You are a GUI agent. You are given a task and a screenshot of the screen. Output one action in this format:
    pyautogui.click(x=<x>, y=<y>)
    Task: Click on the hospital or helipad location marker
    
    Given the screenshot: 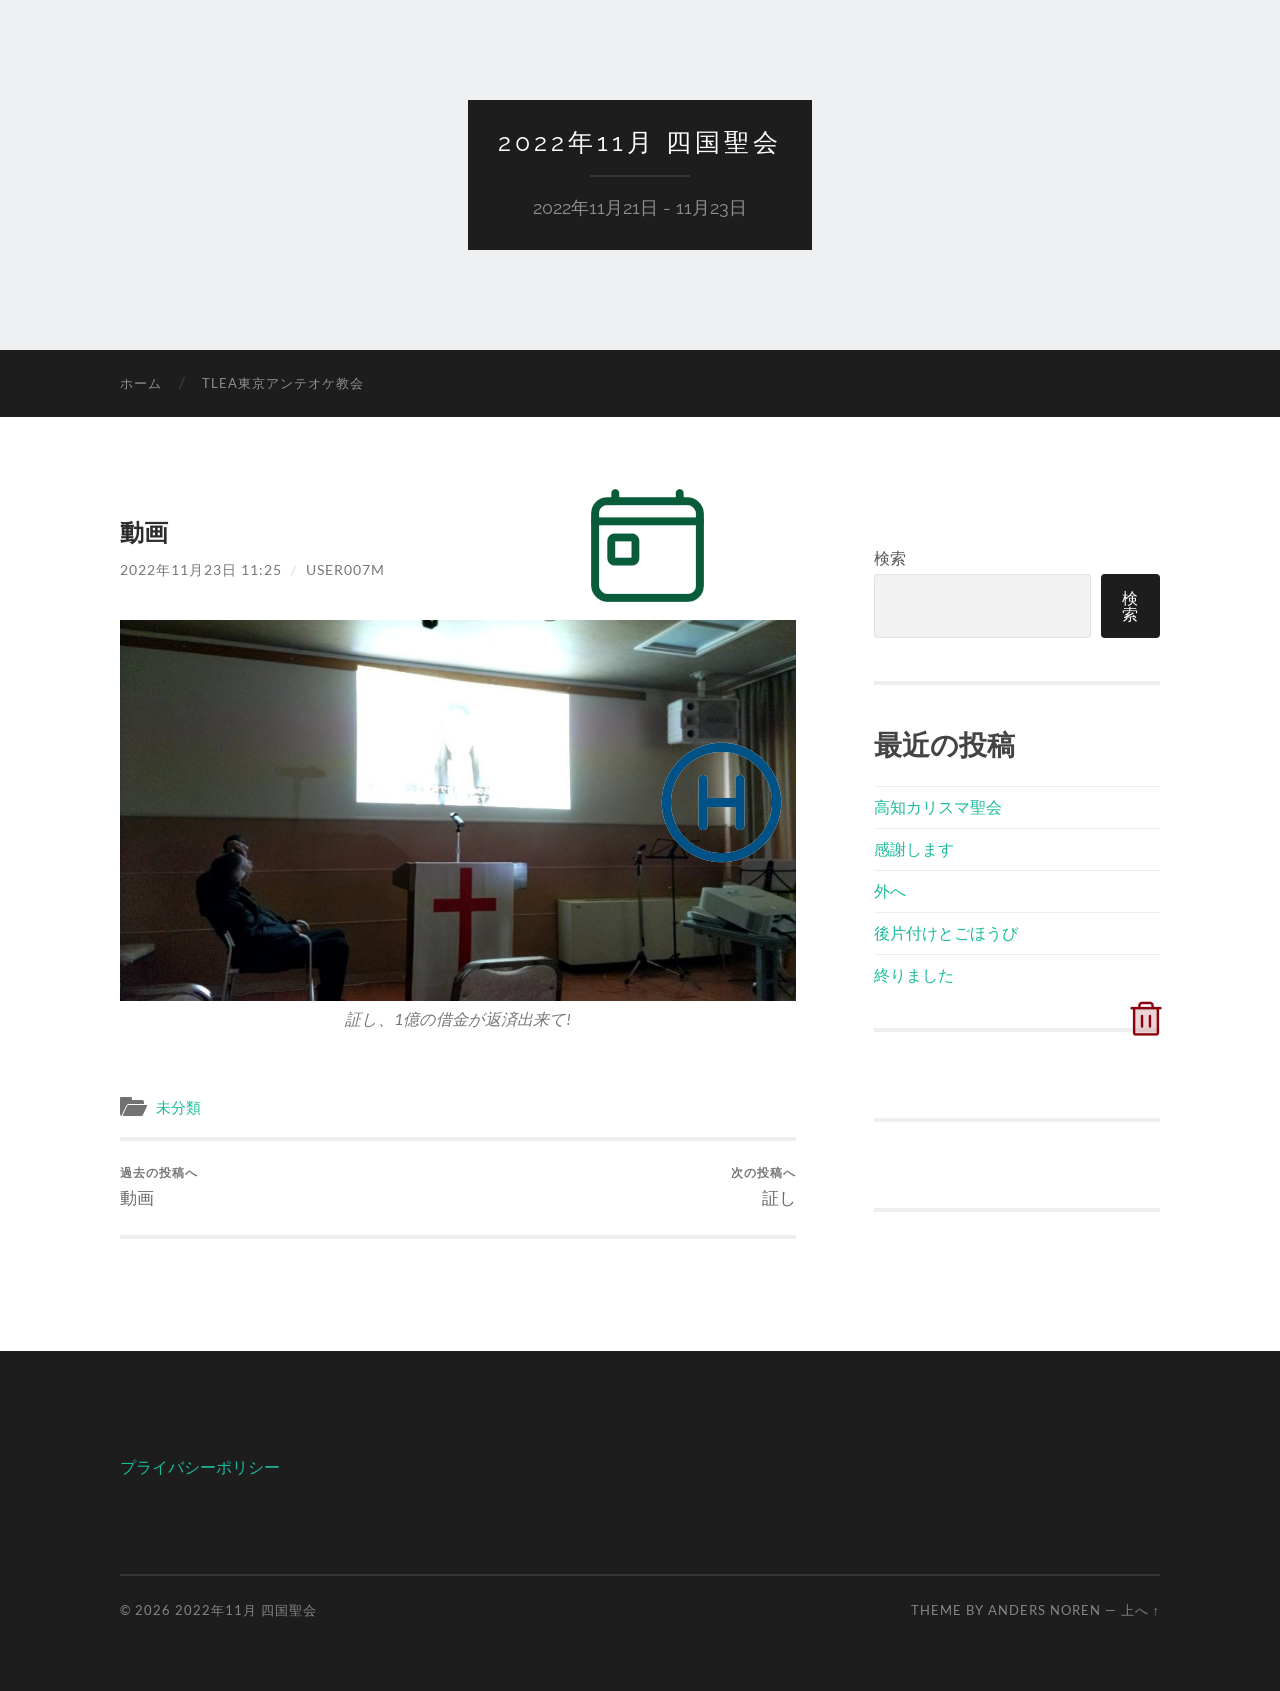 What is the action you would take?
    pyautogui.click(x=721, y=802)
    